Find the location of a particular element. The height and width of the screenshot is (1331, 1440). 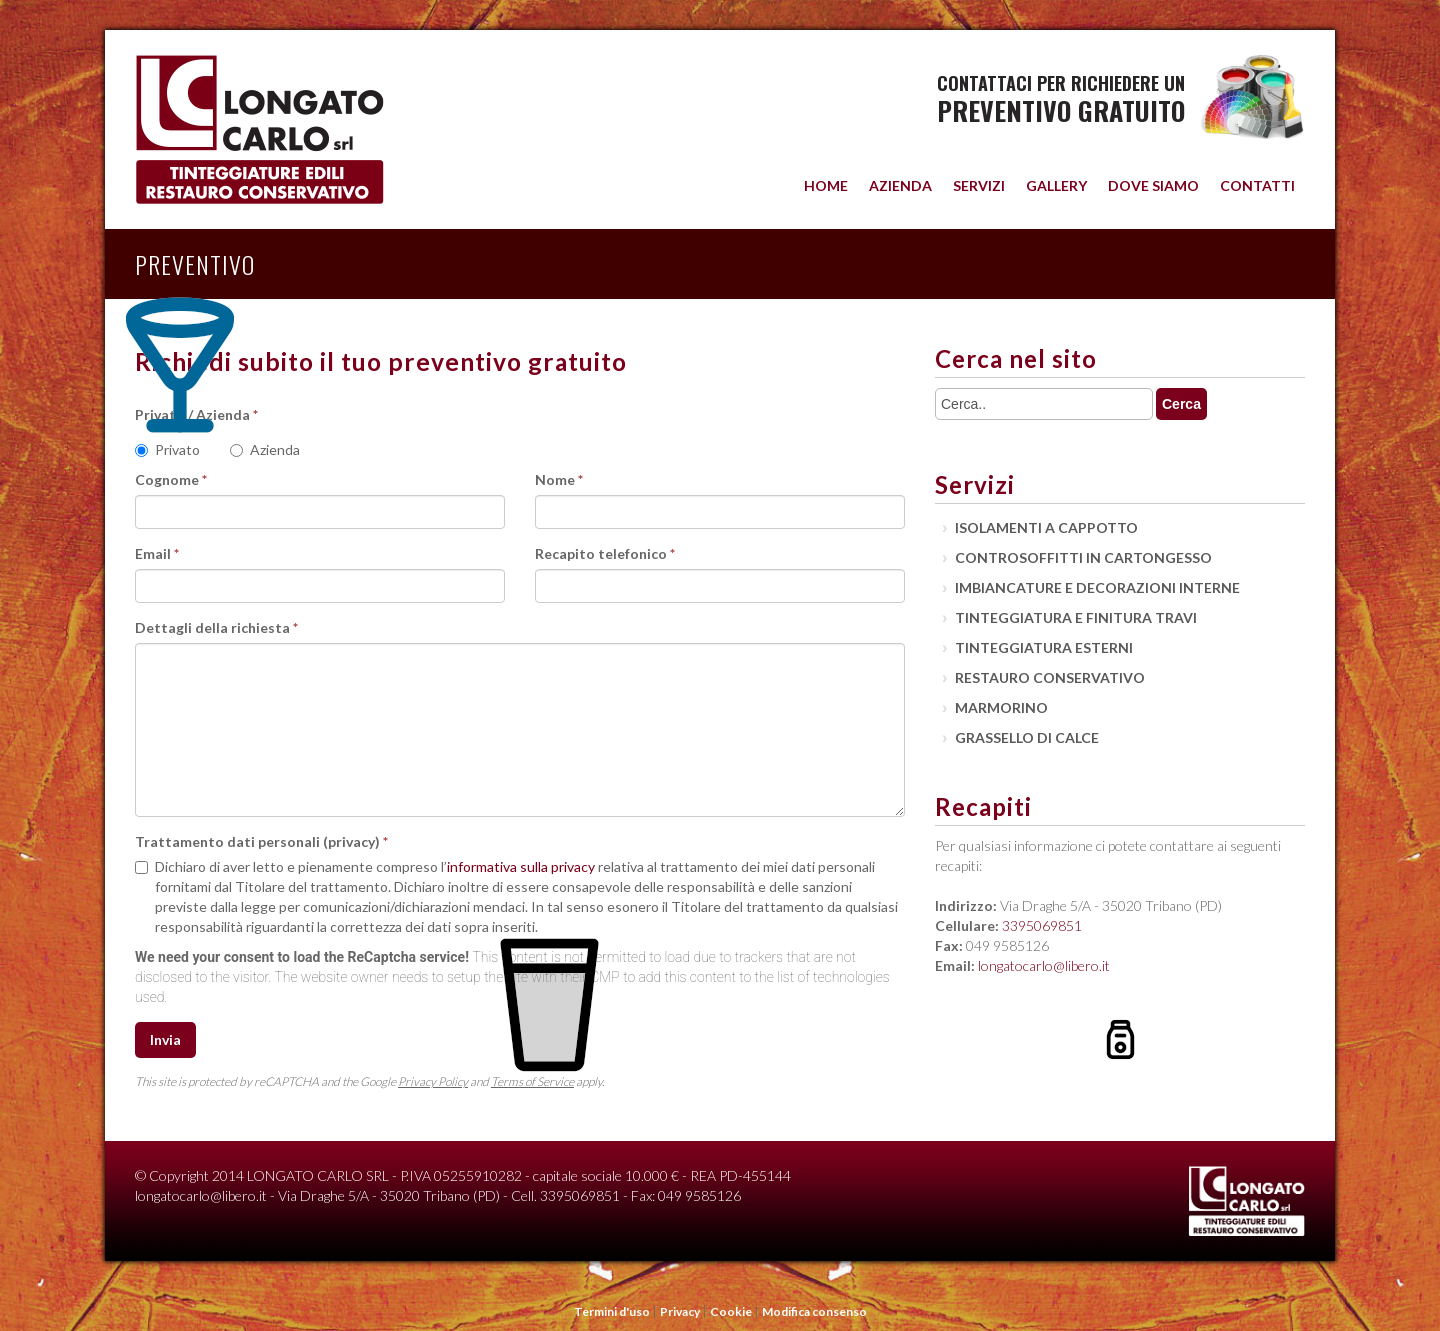

view bar or cocktail menu is located at coordinates (180, 365).